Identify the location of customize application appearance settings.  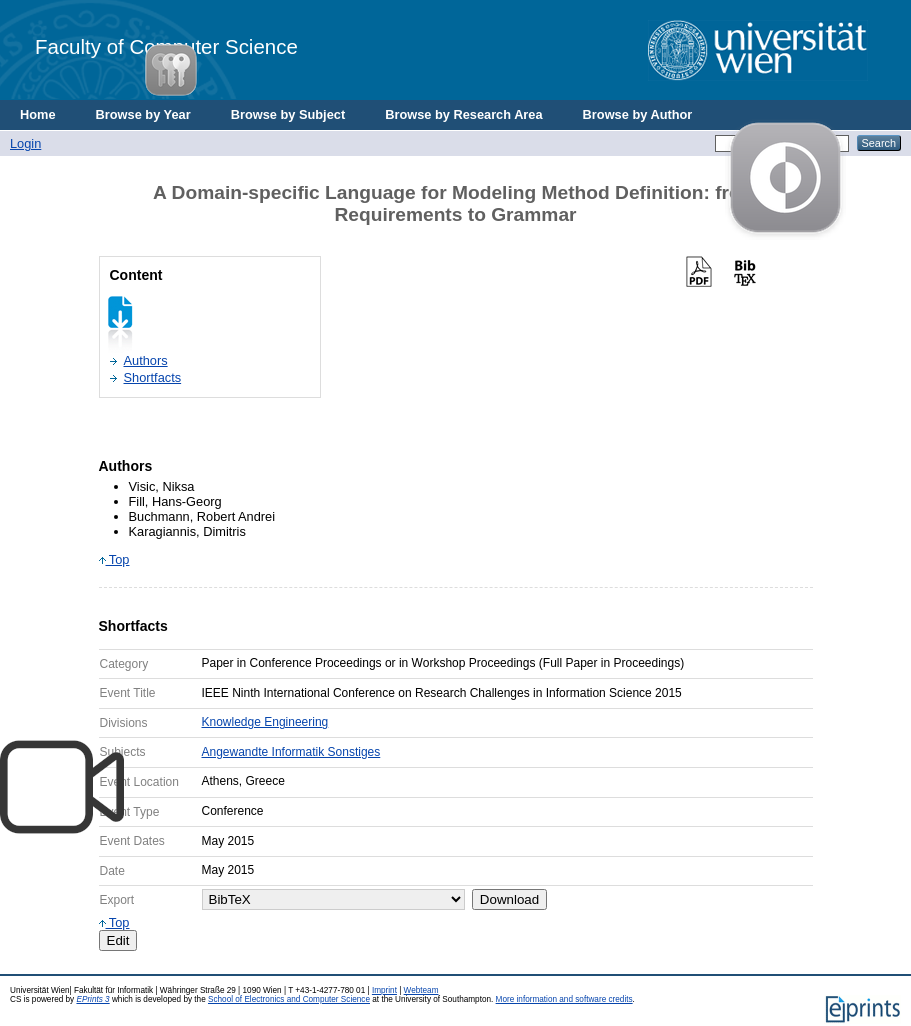
(785, 179).